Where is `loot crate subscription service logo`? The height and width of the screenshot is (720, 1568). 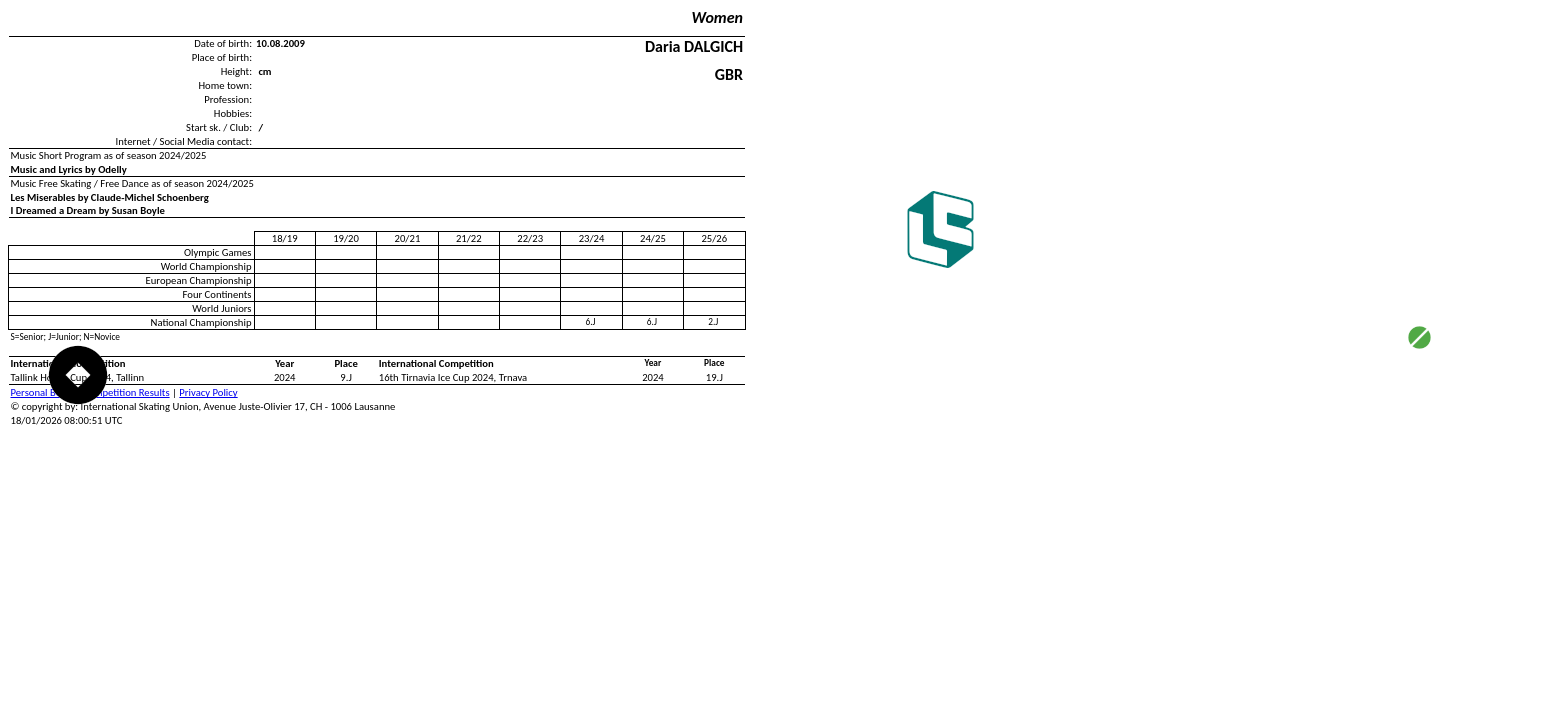
loot crate subscription service logo is located at coordinates (940, 229).